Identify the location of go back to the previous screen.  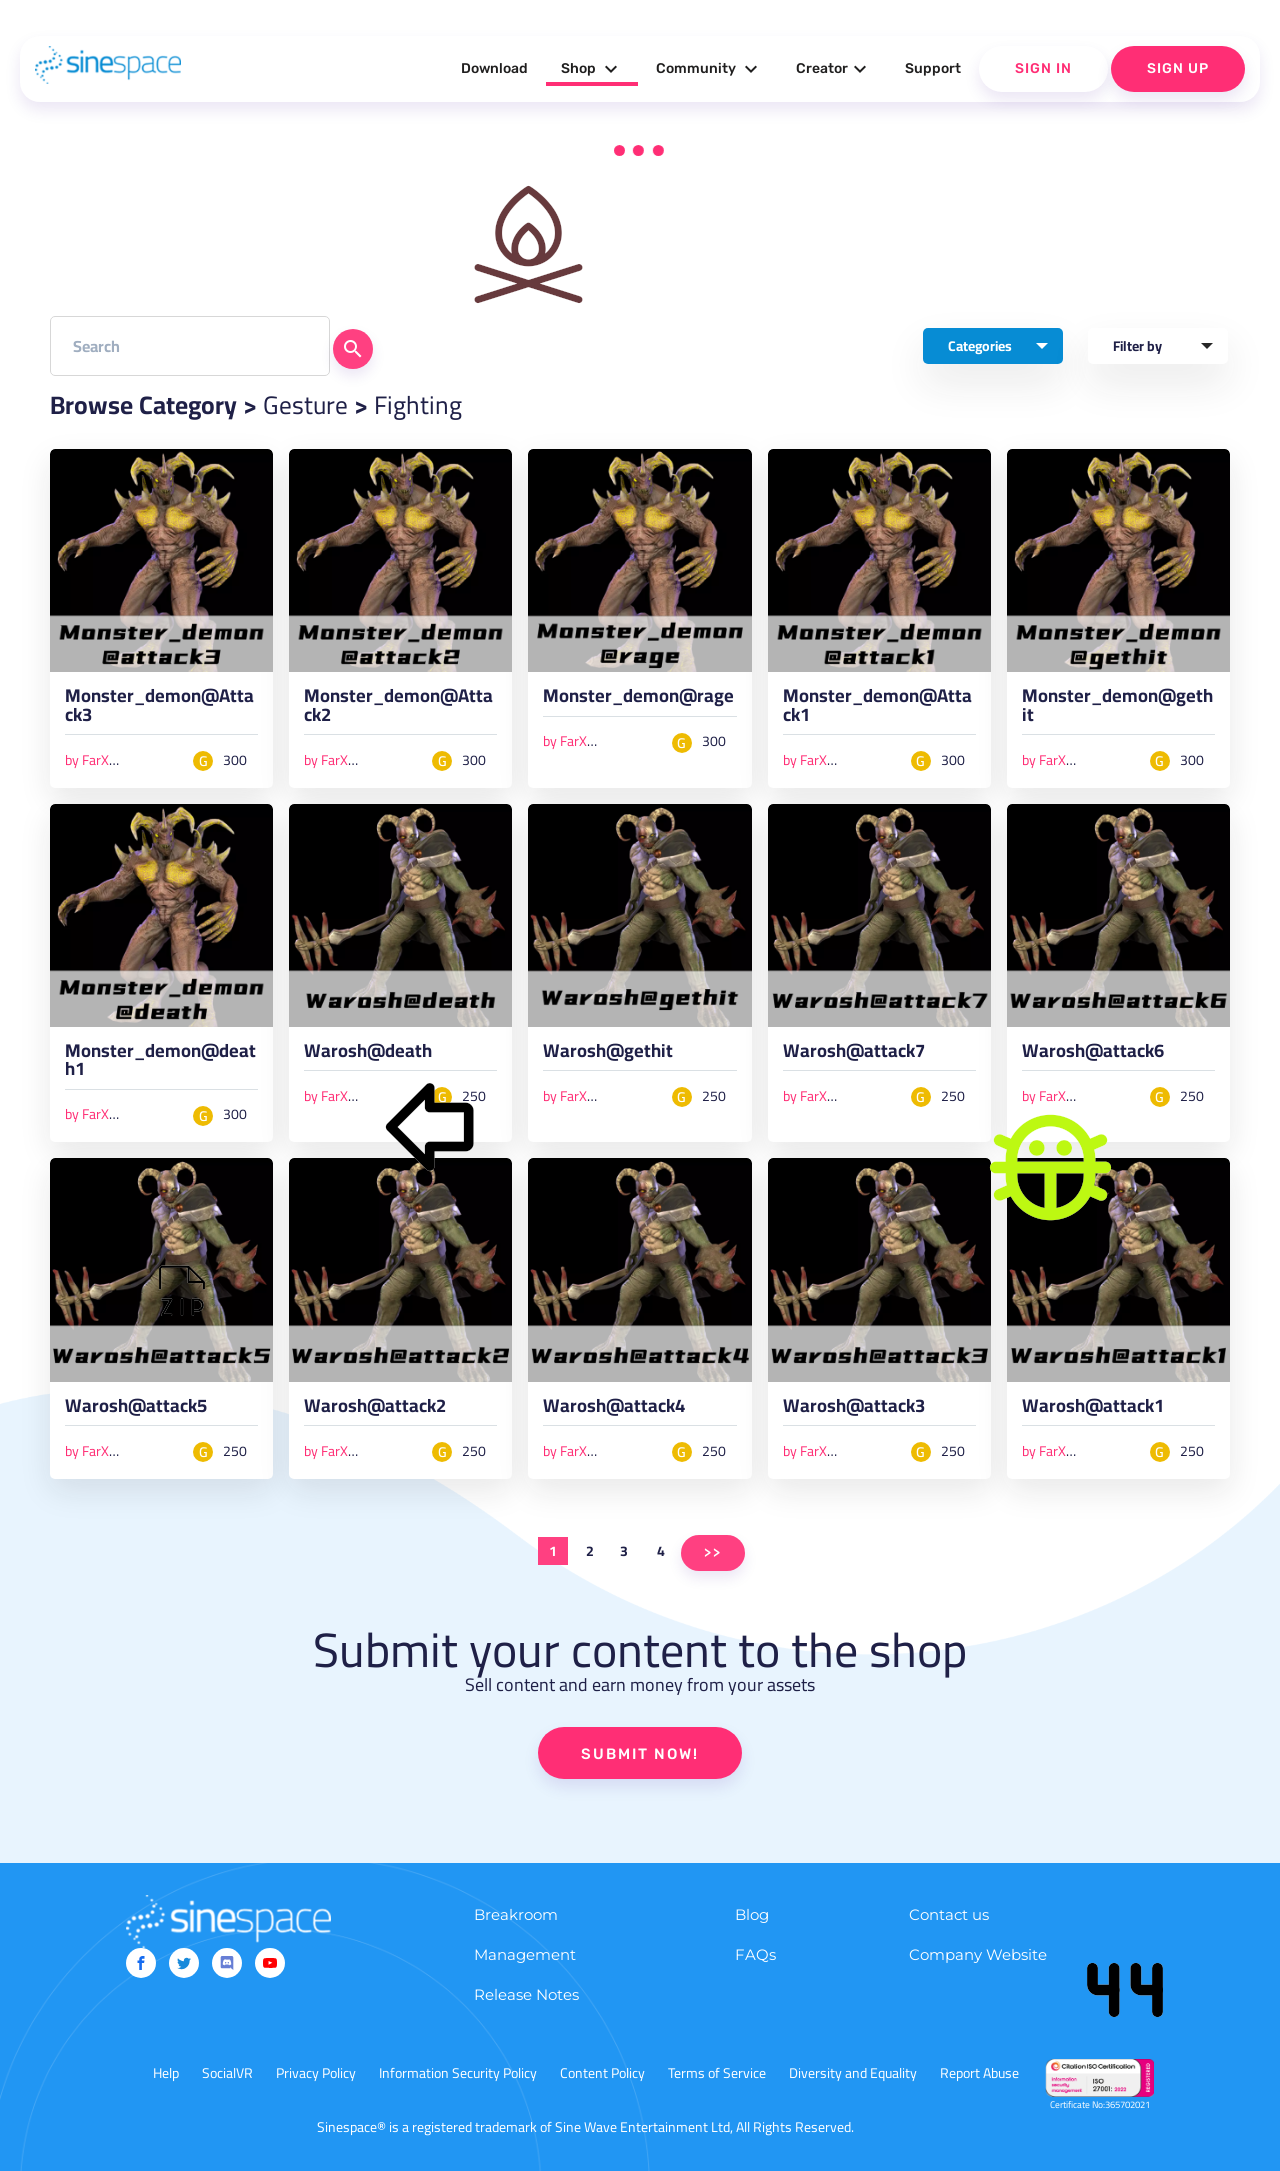
(433, 1127).